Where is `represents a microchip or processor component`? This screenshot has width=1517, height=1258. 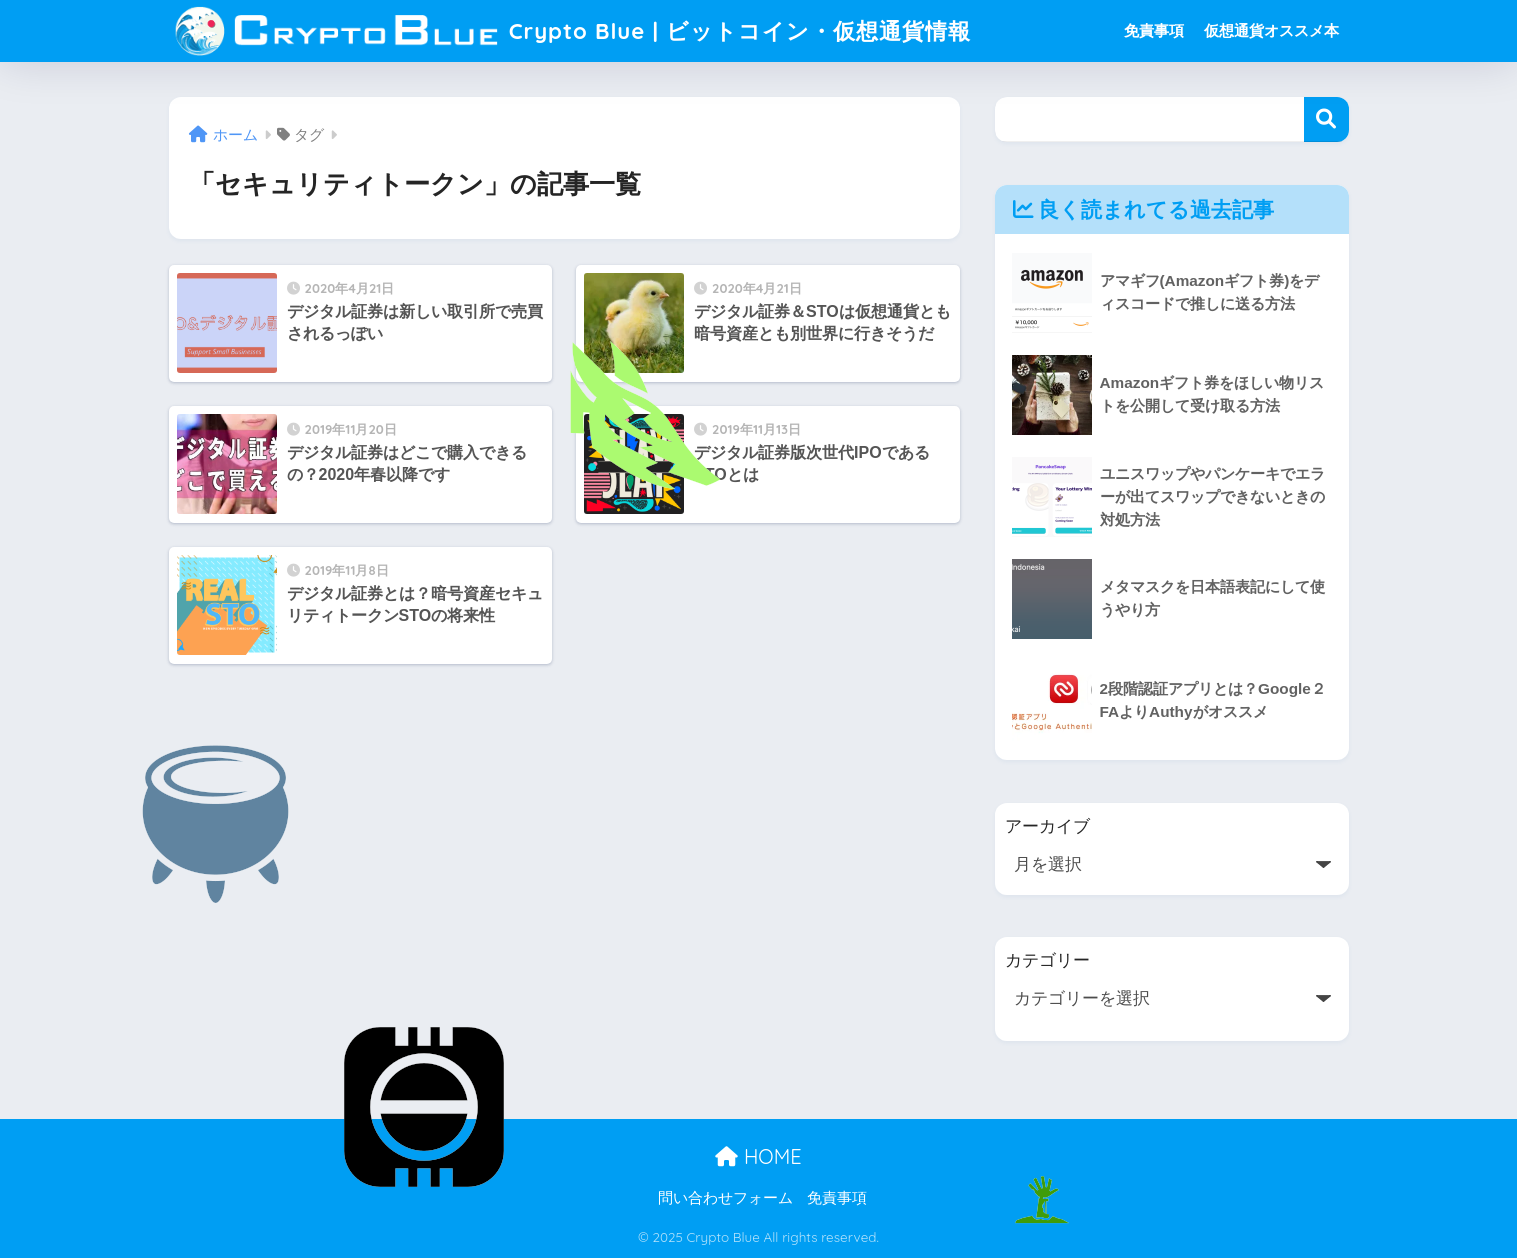
represents a microchip or processor component is located at coordinates (424, 1107).